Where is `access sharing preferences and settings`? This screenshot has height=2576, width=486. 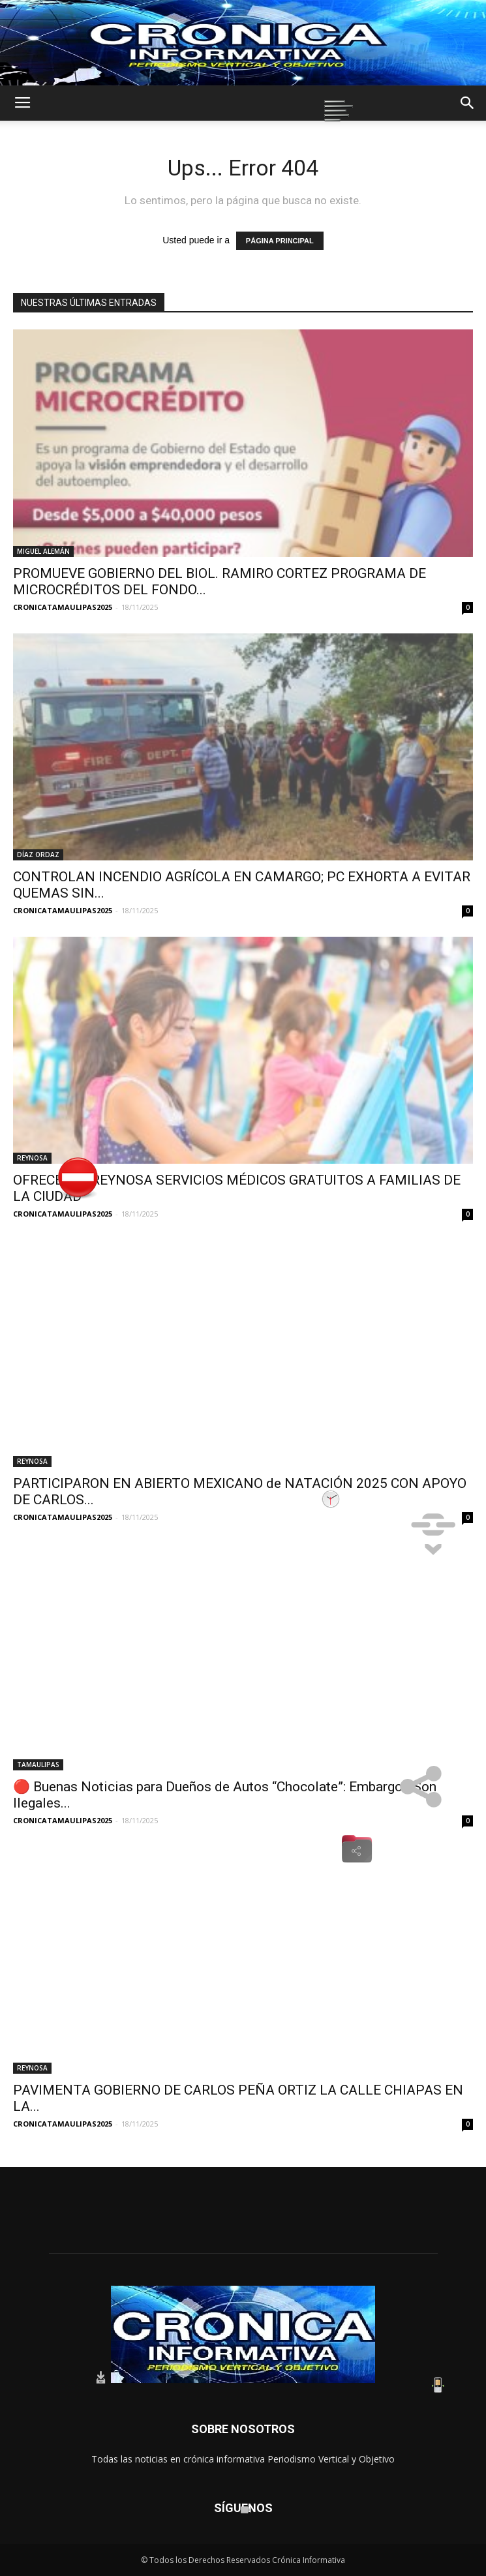 access sharing preferences and settings is located at coordinates (421, 1787).